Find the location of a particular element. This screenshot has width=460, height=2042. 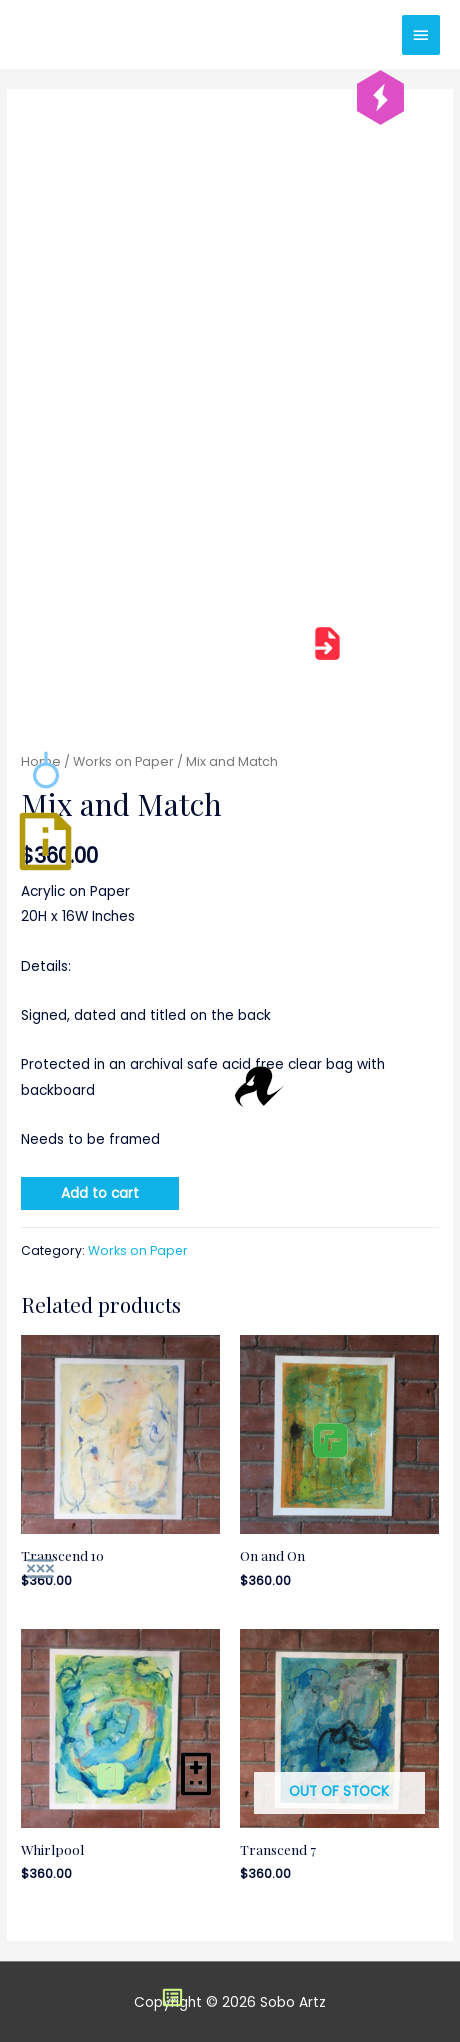

visit The Register technology news website is located at coordinates (259, 1086).